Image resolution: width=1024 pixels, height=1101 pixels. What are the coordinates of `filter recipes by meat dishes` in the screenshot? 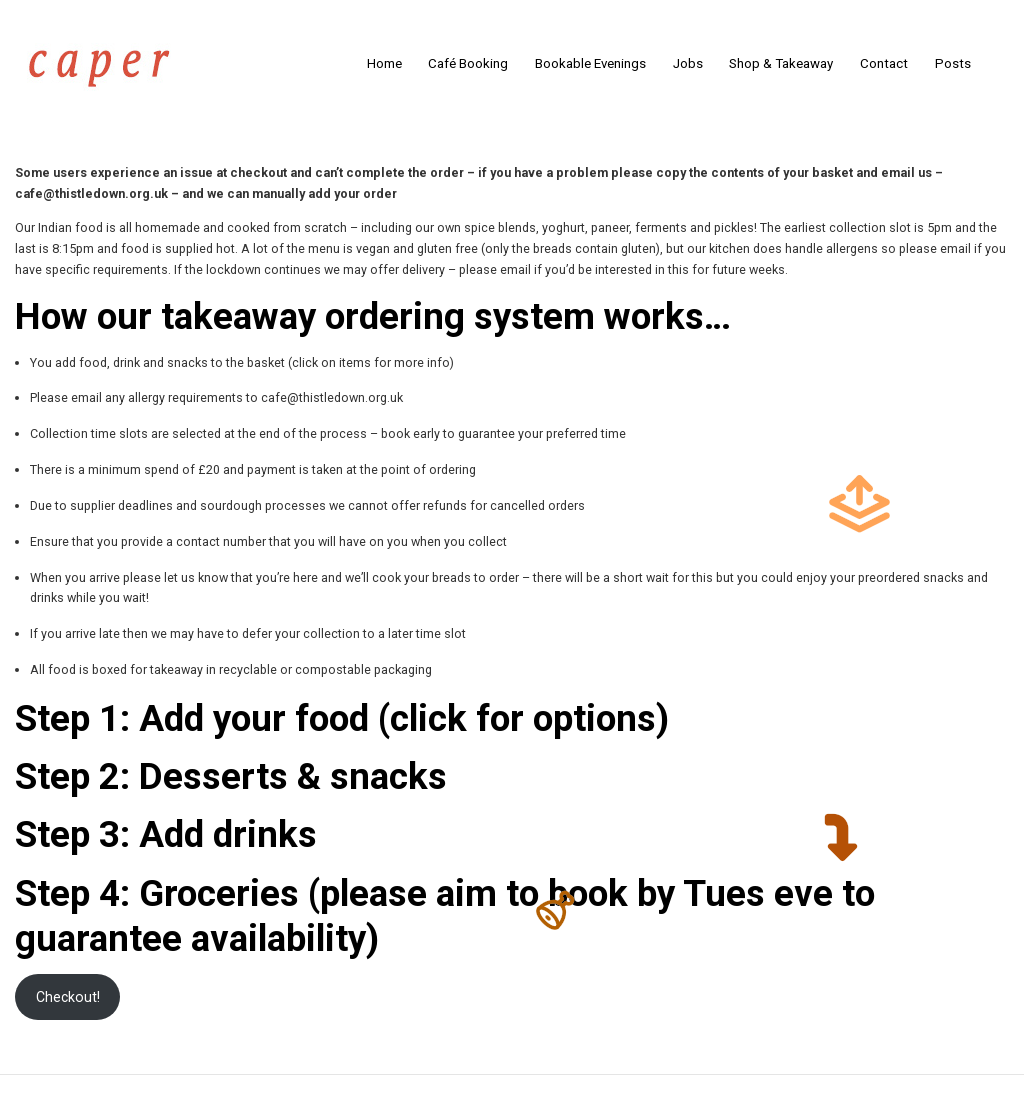 It's located at (555, 909).